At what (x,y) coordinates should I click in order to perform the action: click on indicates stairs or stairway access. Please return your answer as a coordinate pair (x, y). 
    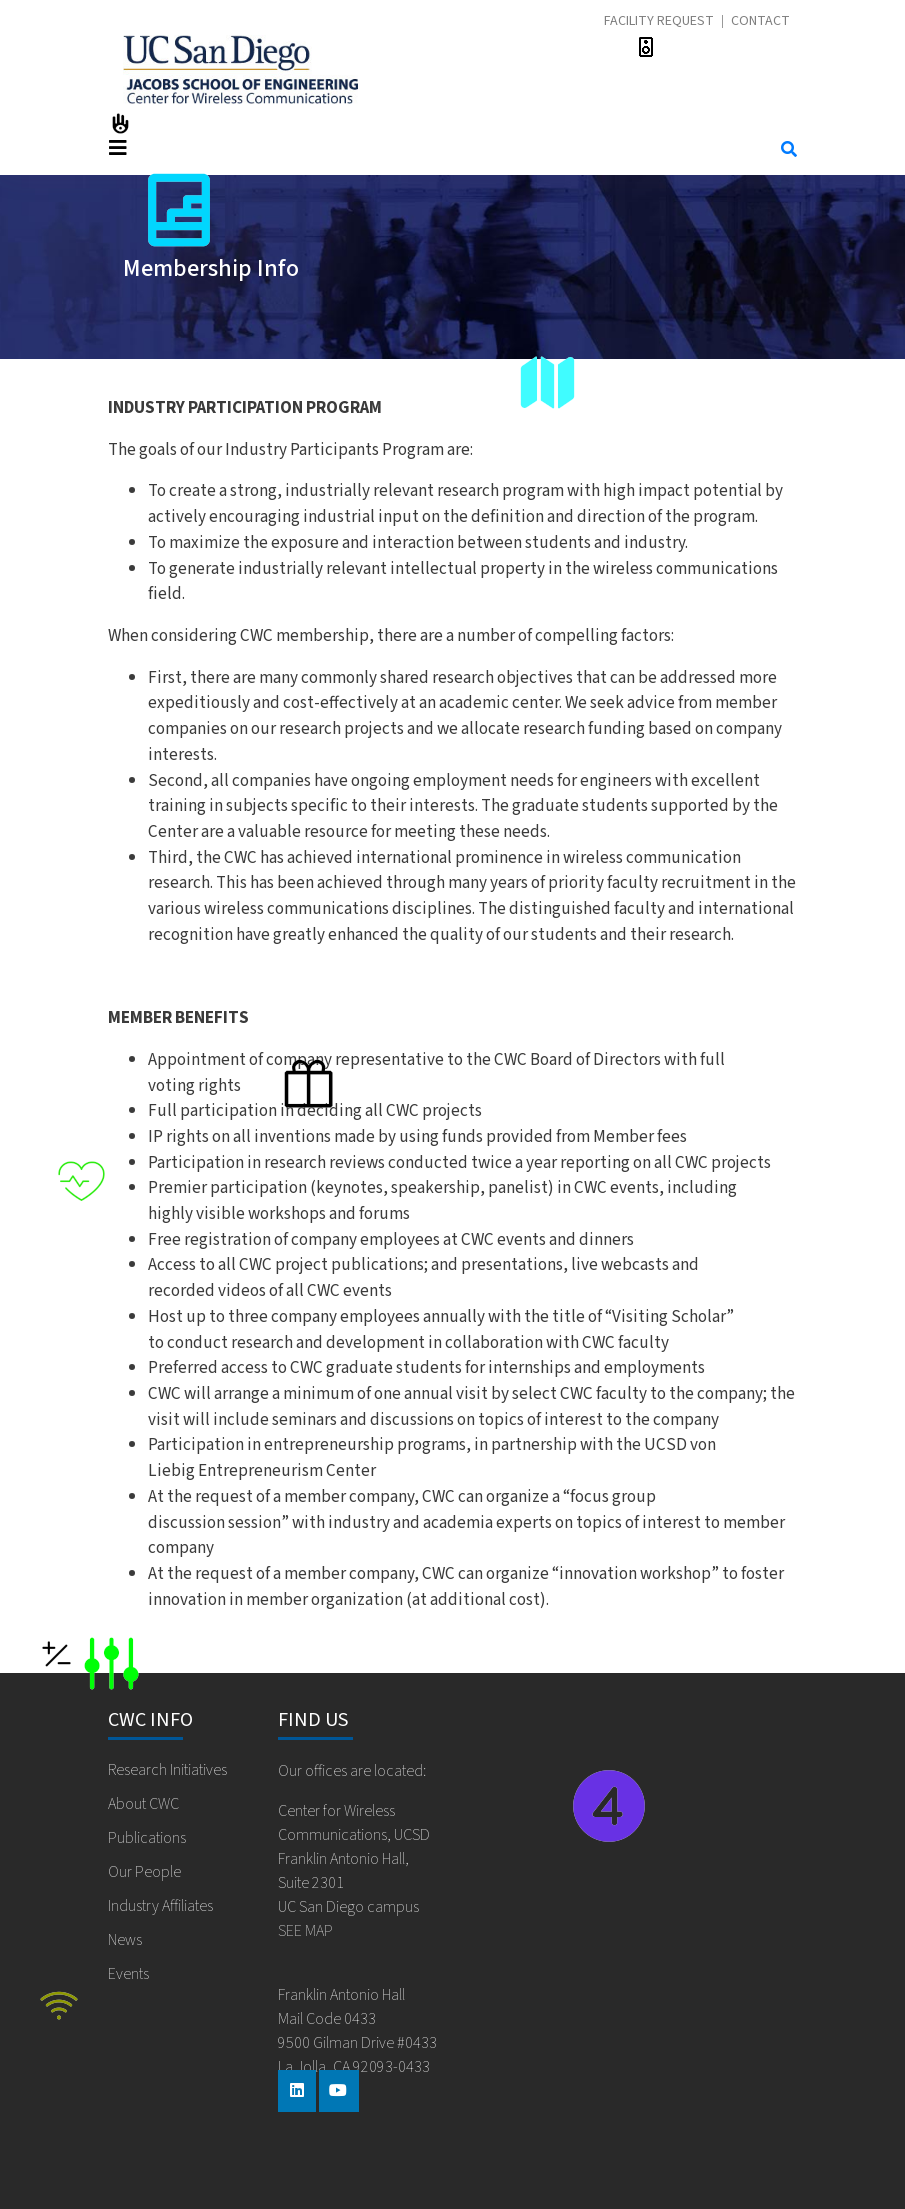
    Looking at the image, I should click on (179, 210).